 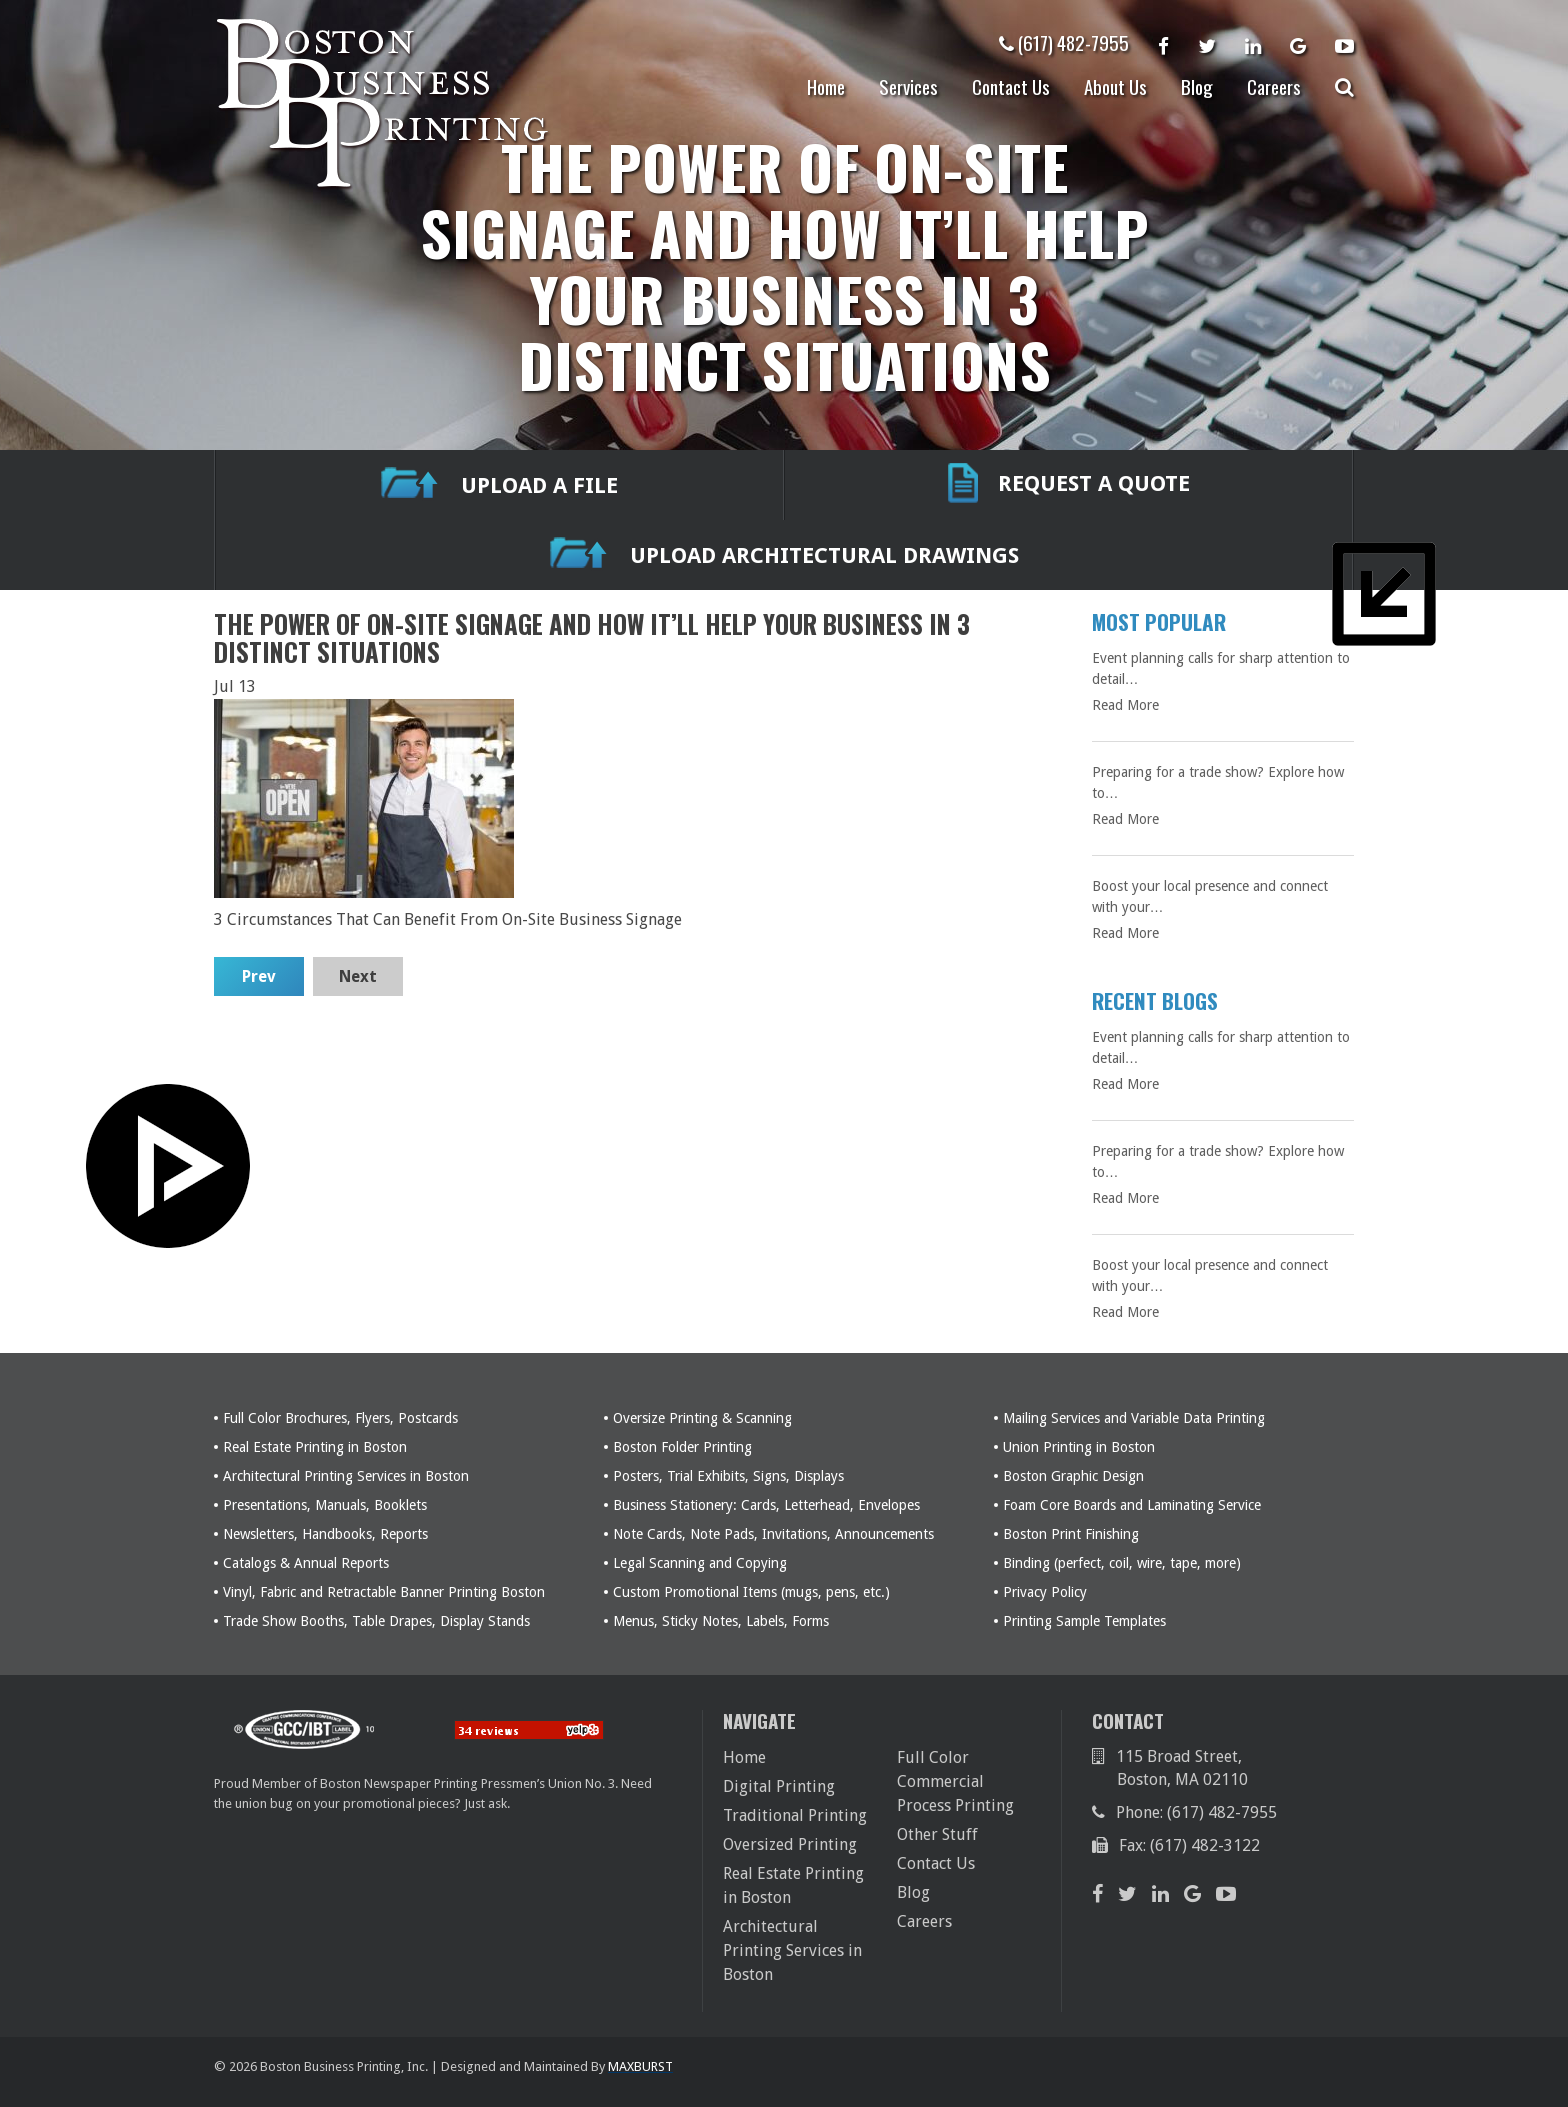 I want to click on open the NewPipe app, so click(x=168, y=1166).